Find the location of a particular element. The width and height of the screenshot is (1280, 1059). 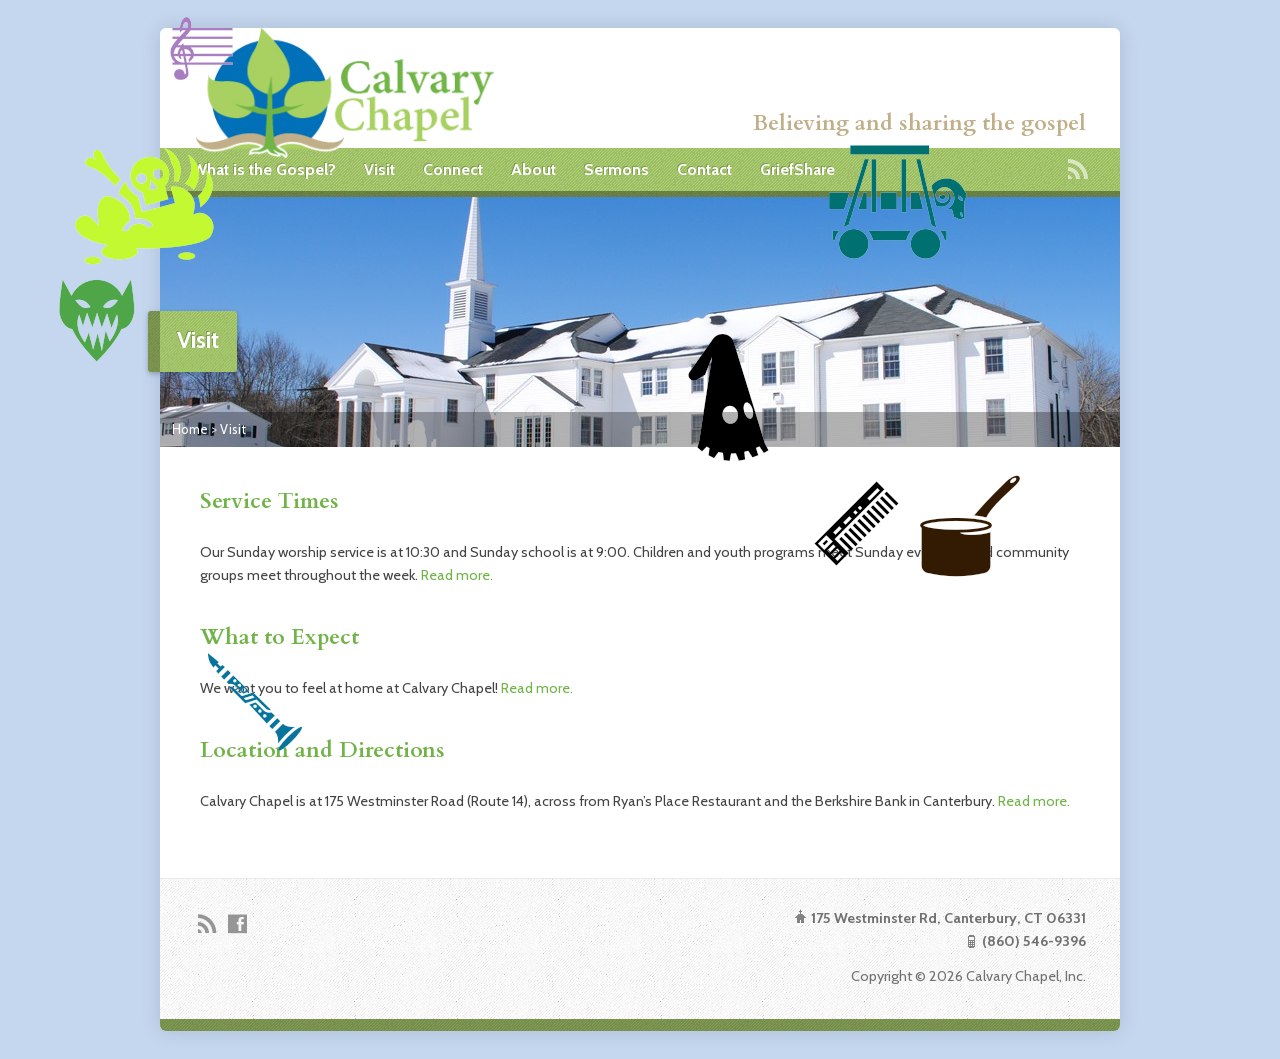

indicates hazardous or toxic content is located at coordinates (144, 194).